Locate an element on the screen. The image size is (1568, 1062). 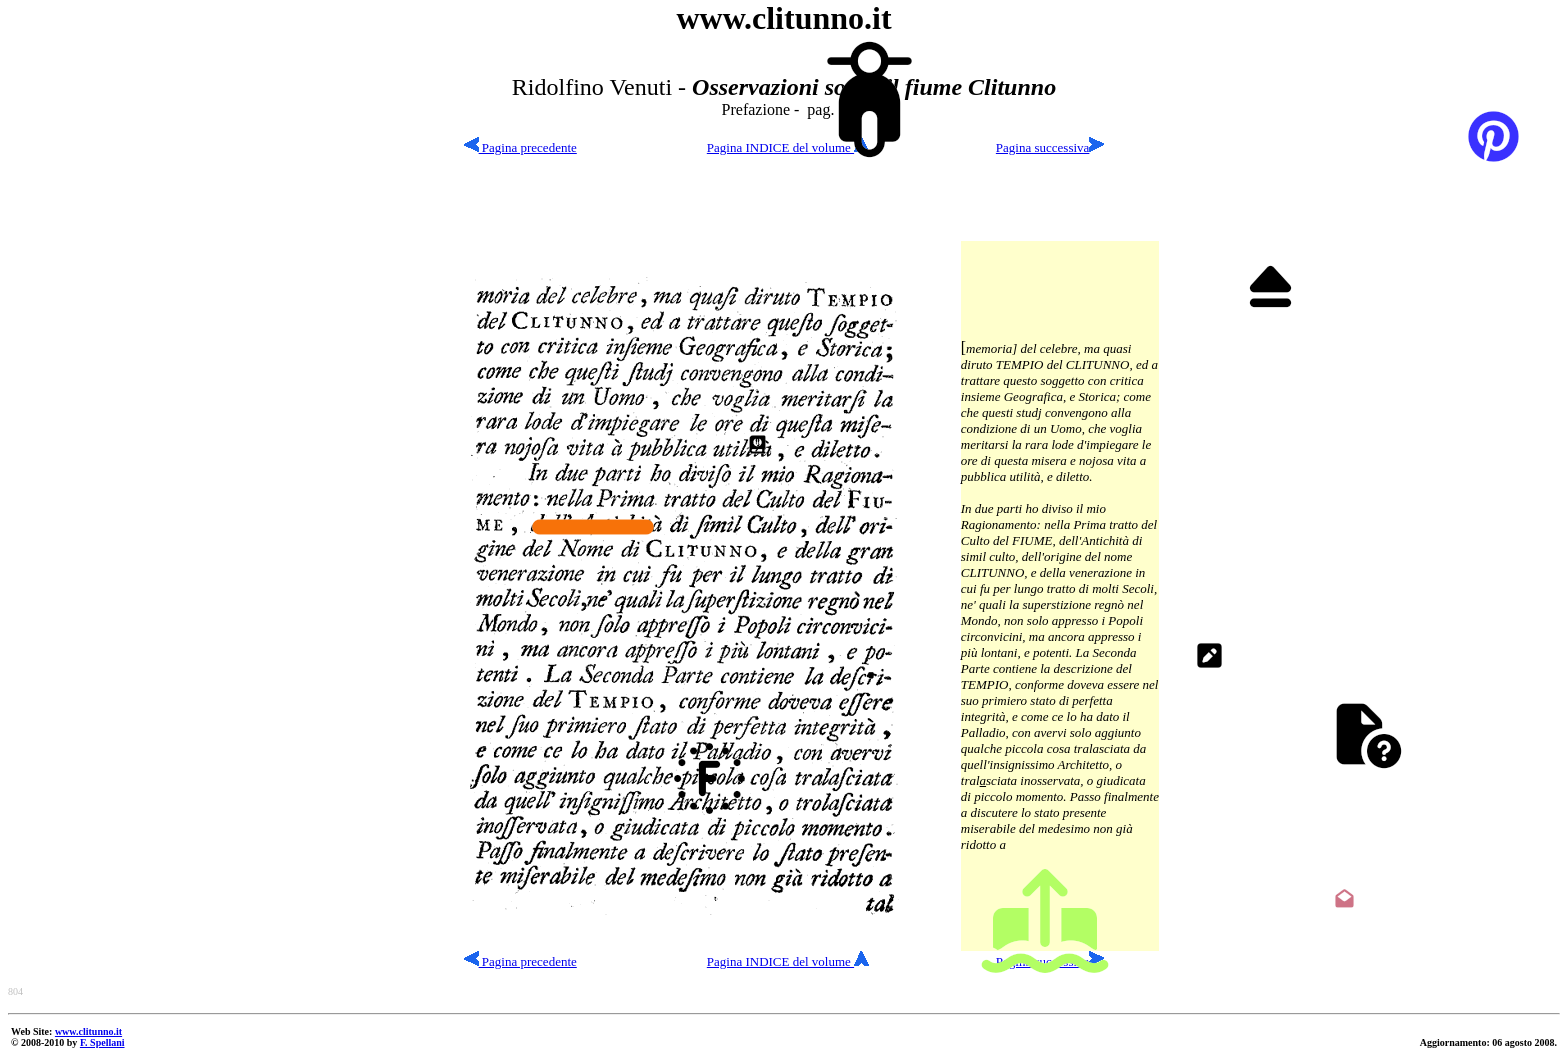
access the journal of the whills or star wars lore reference is located at coordinates (757, 444).